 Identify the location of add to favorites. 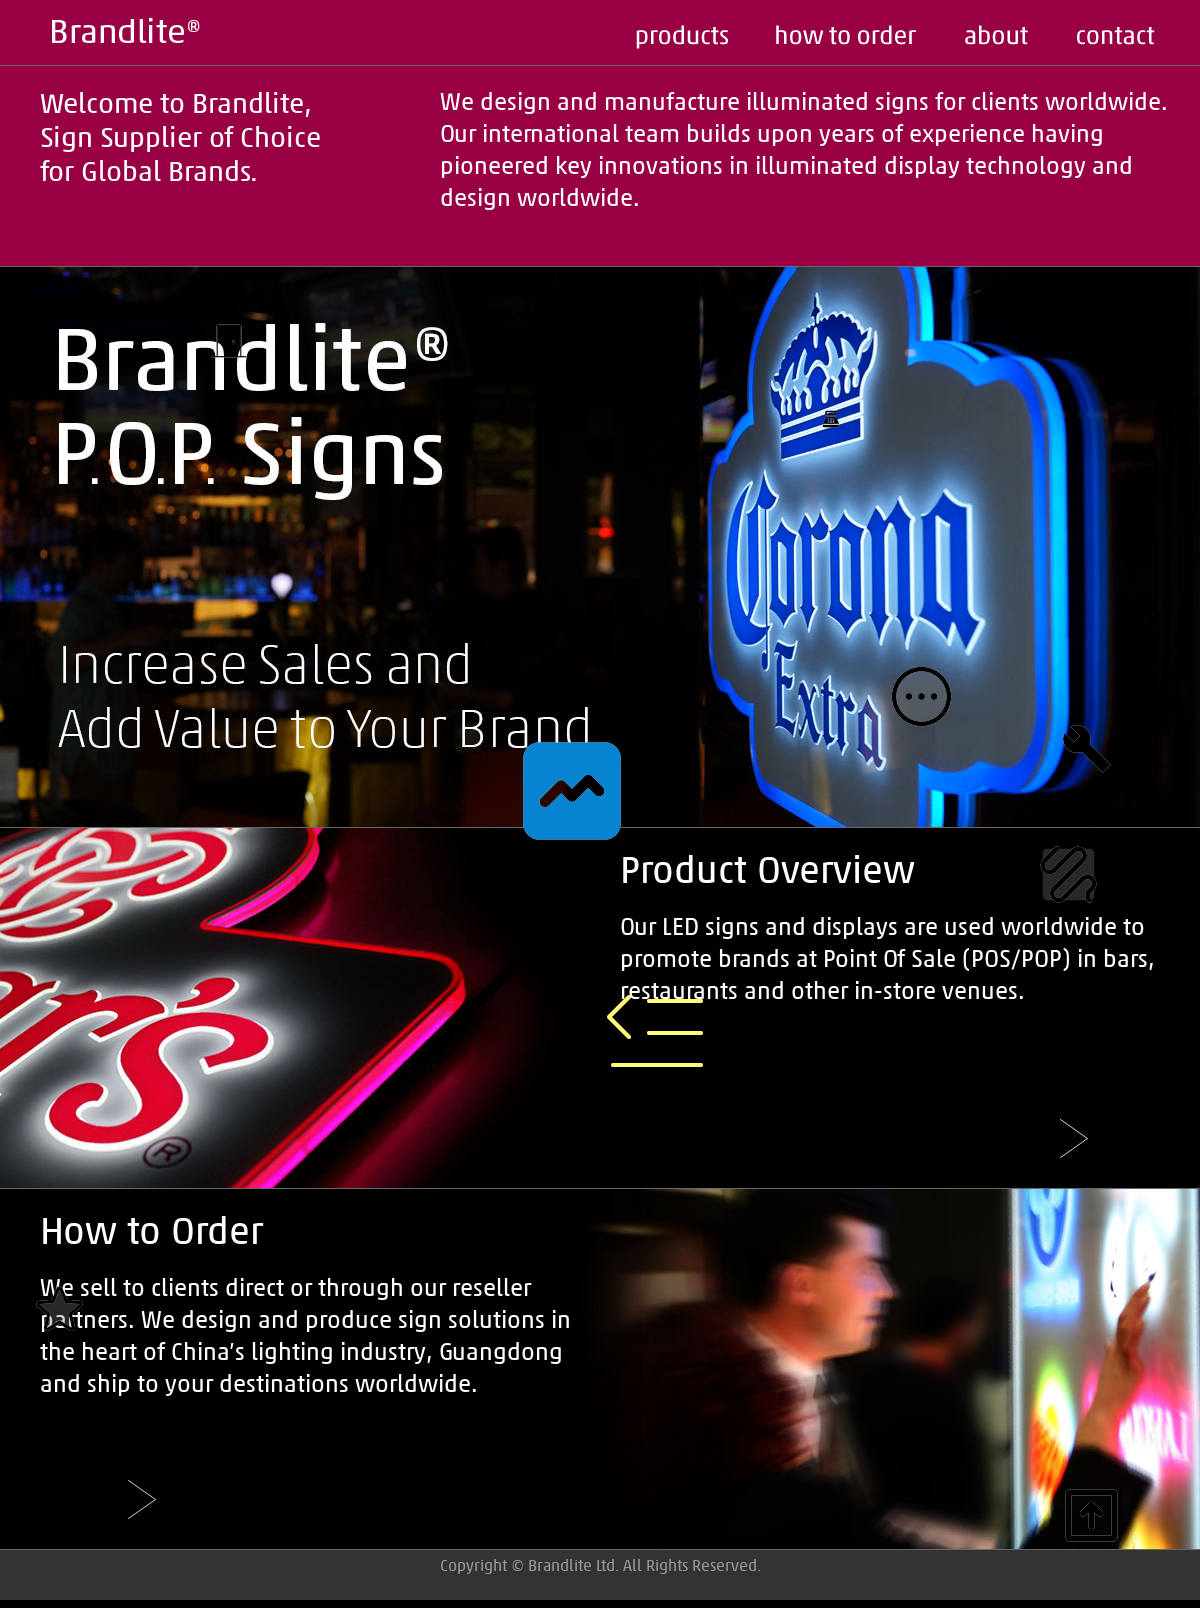
(59, 1309).